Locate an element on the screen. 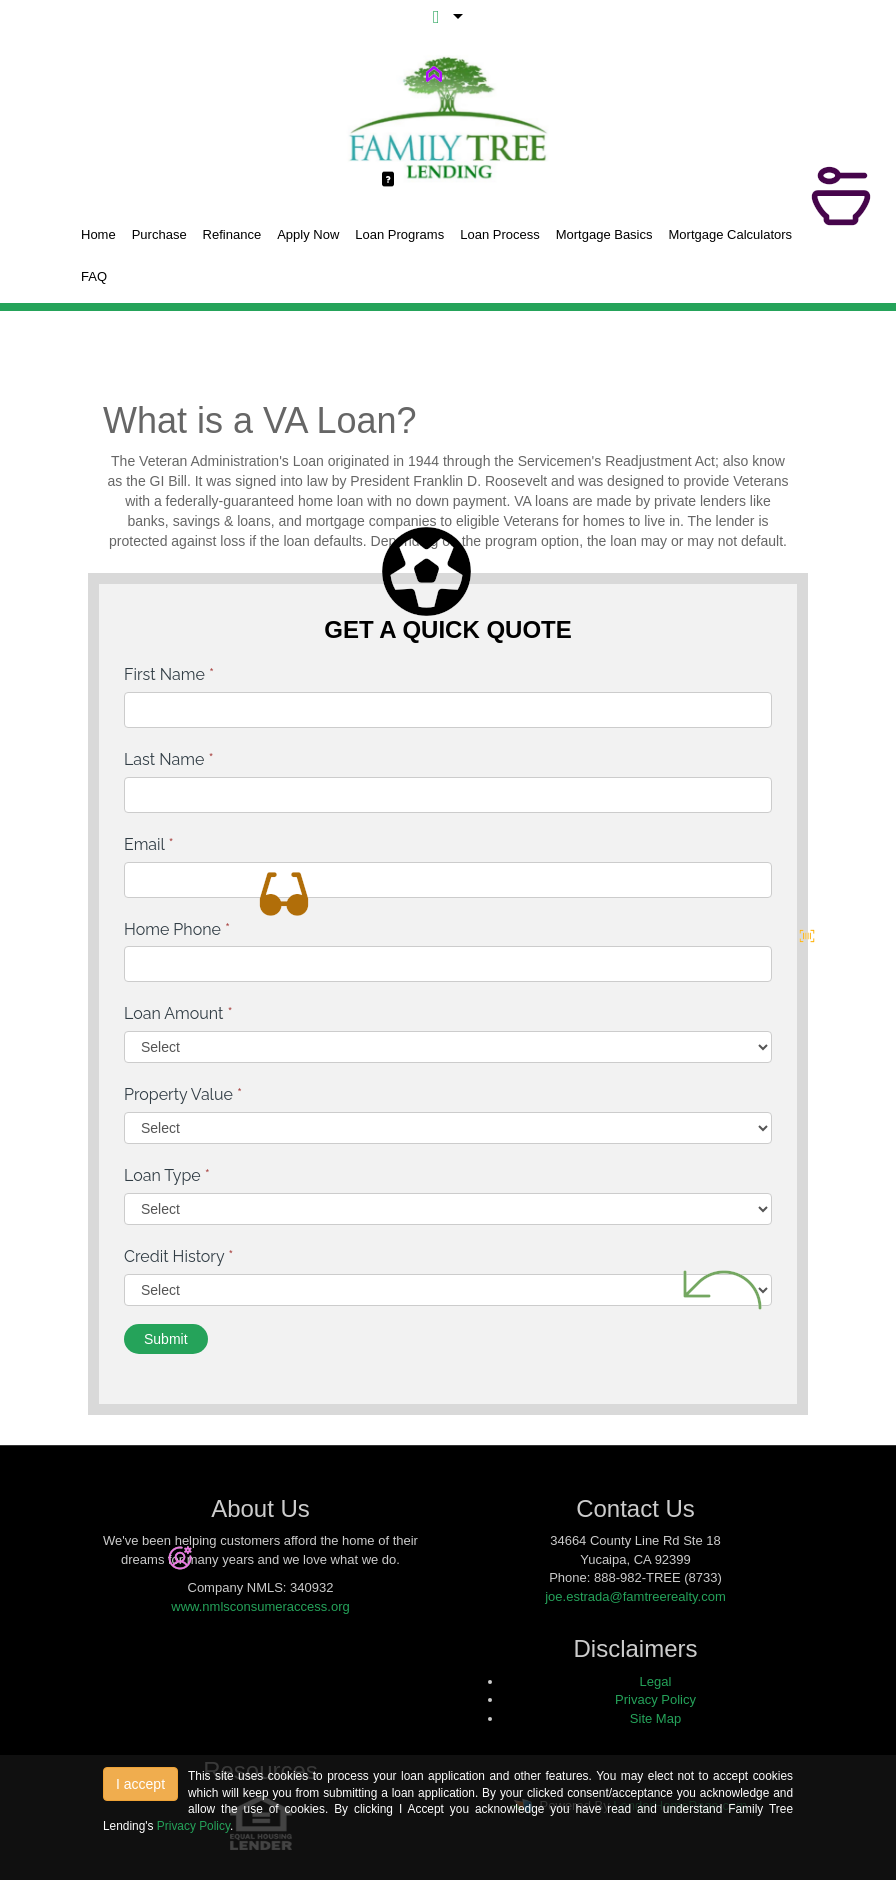  scan a barcode is located at coordinates (807, 936).